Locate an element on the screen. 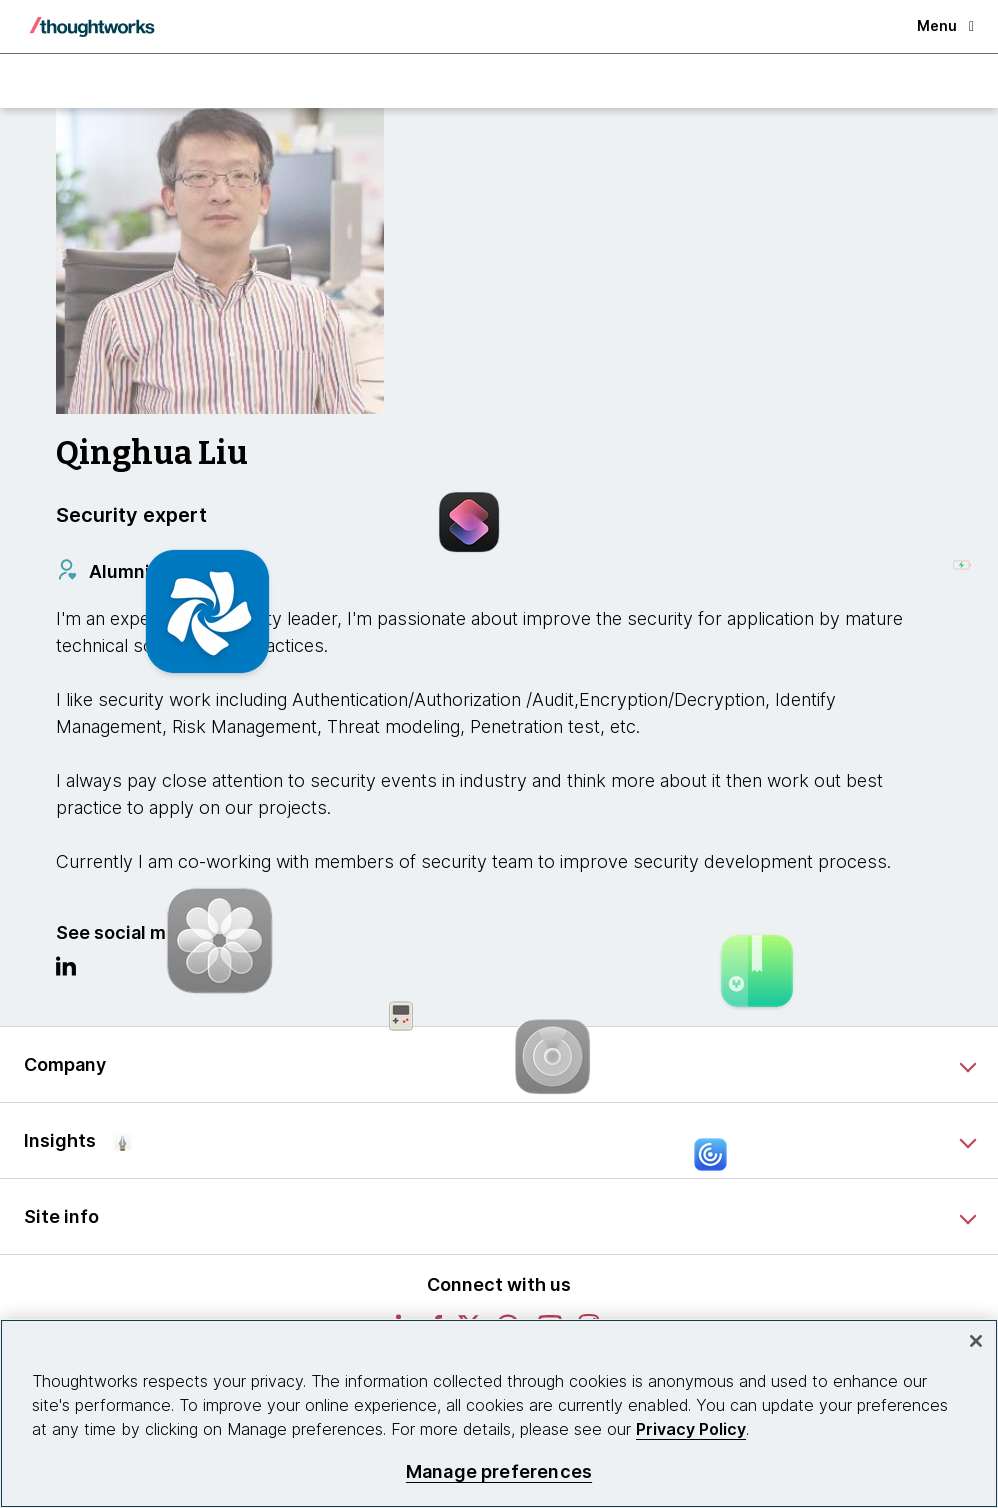  indicates battery is empty but currently charging is located at coordinates (962, 565).